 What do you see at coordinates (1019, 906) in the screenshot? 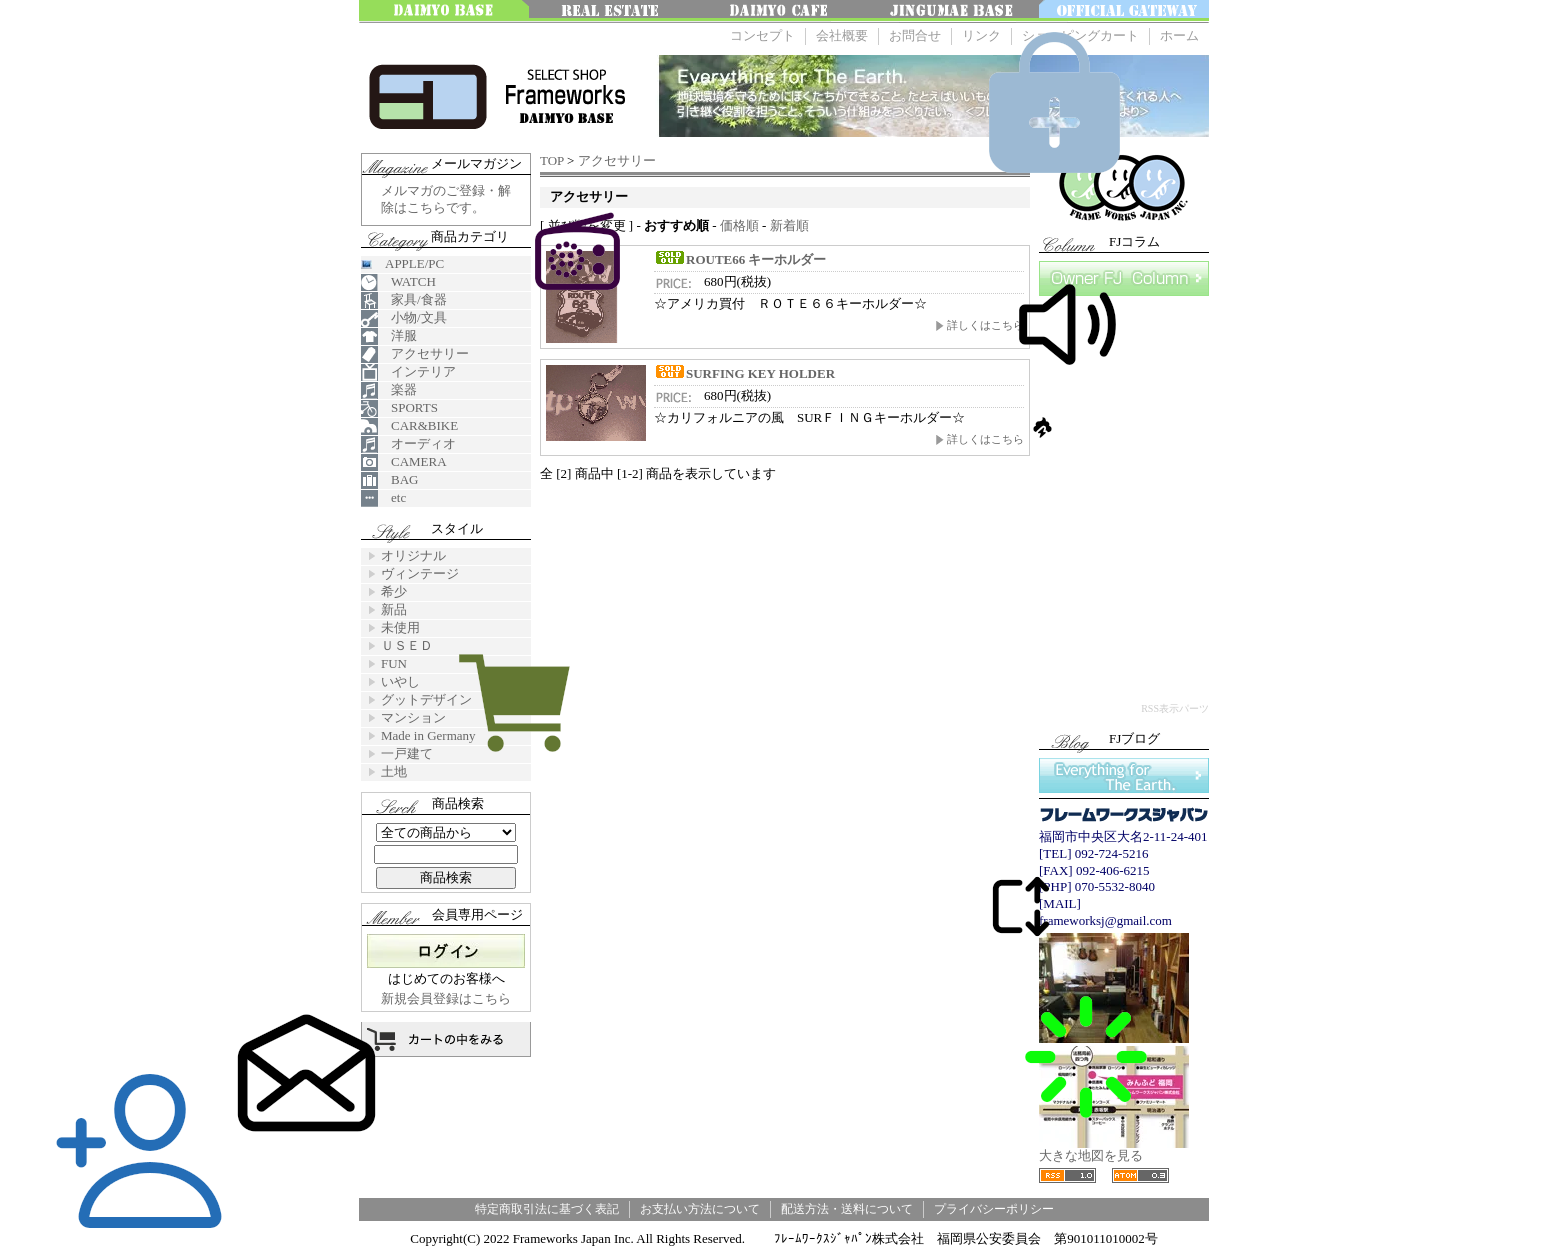
I see `auto-fit content to available height` at bounding box center [1019, 906].